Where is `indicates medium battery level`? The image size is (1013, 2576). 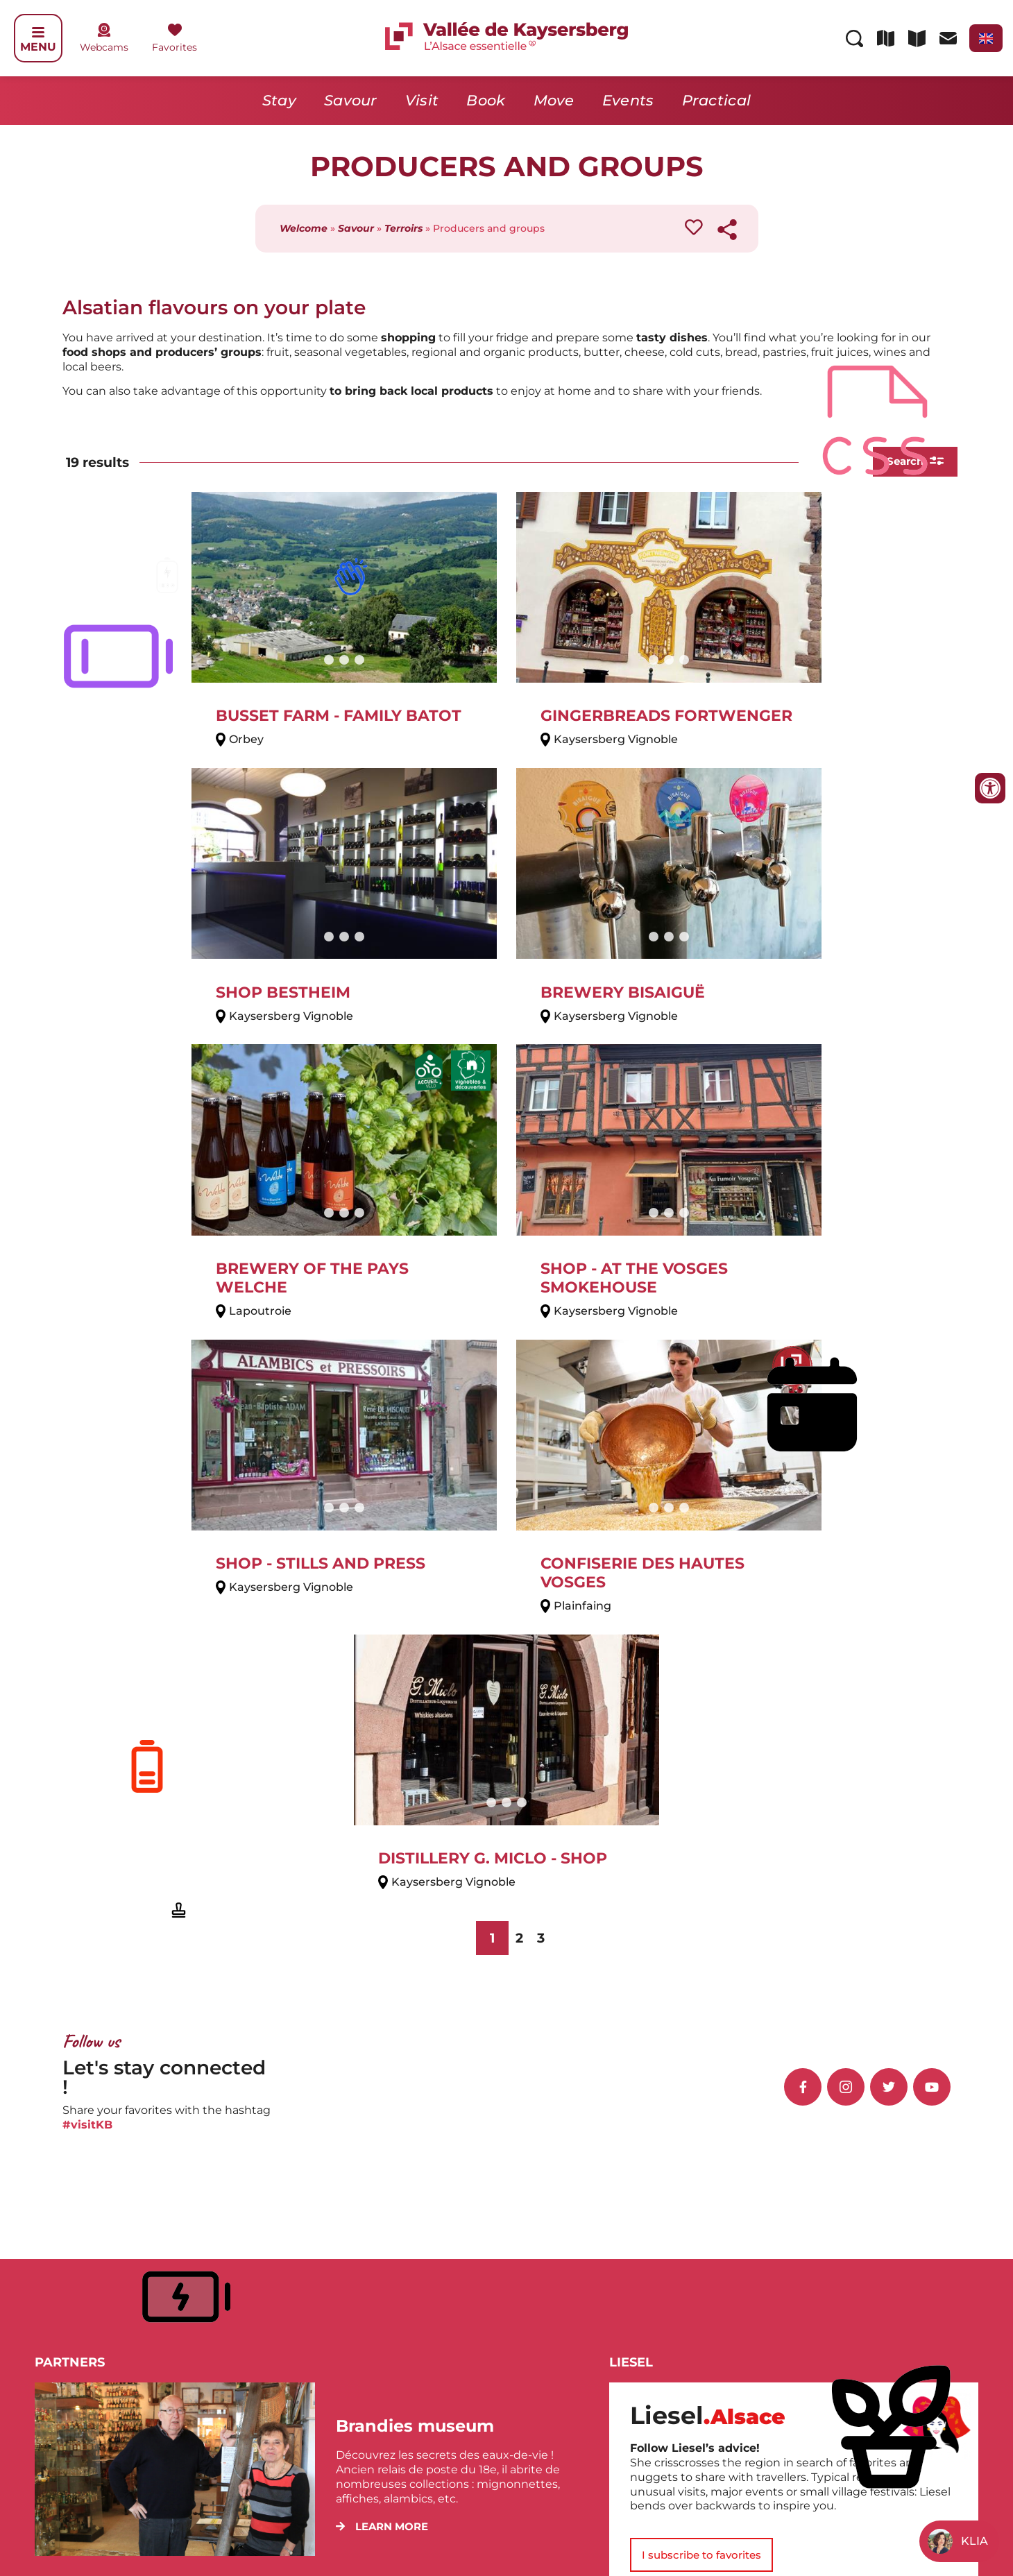
indicates medium battery level is located at coordinates (147, 1766).